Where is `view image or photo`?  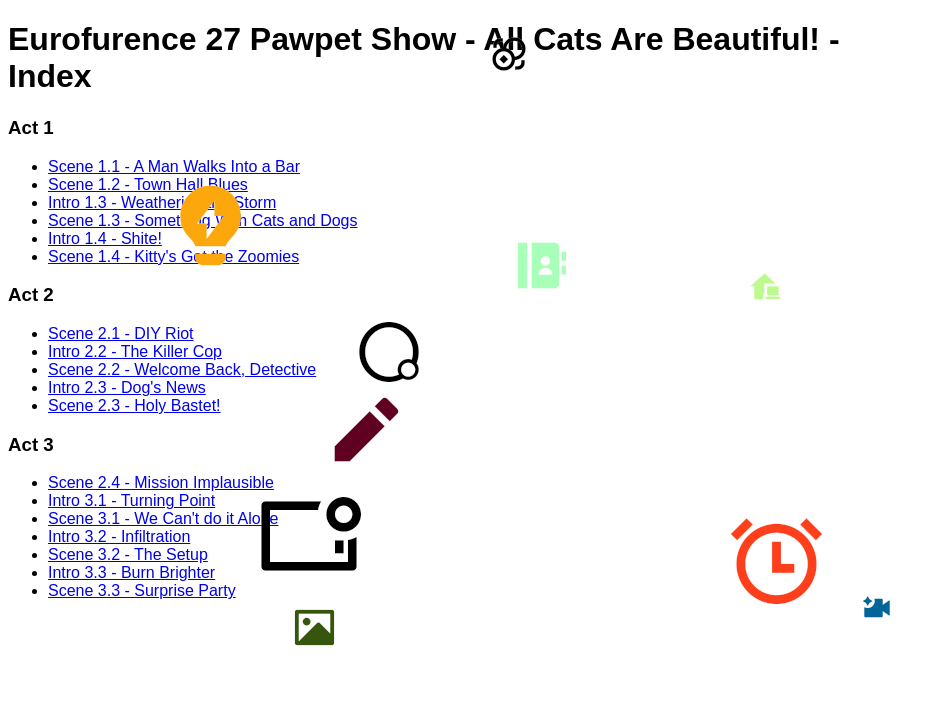
view image or photo is located at coordinates (314, 627).